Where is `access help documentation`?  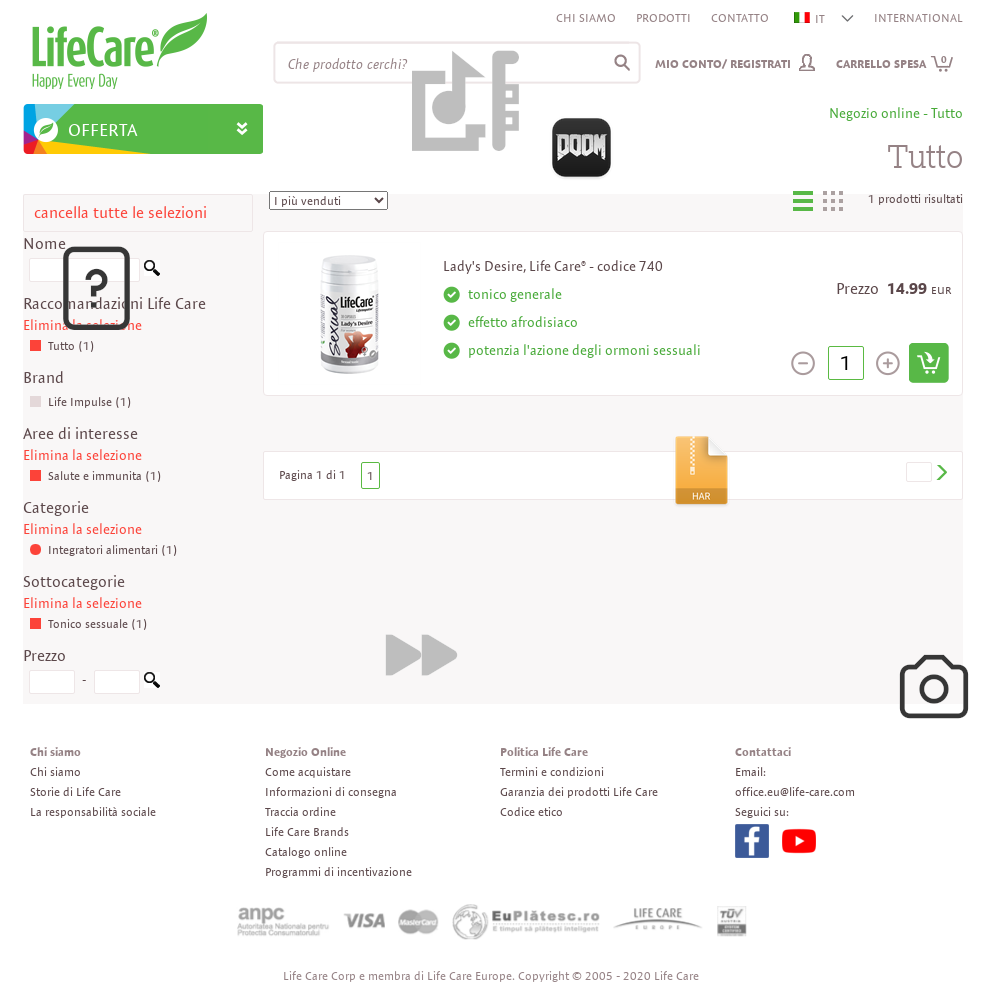 access help documentation is located at coordinates (96, 285).